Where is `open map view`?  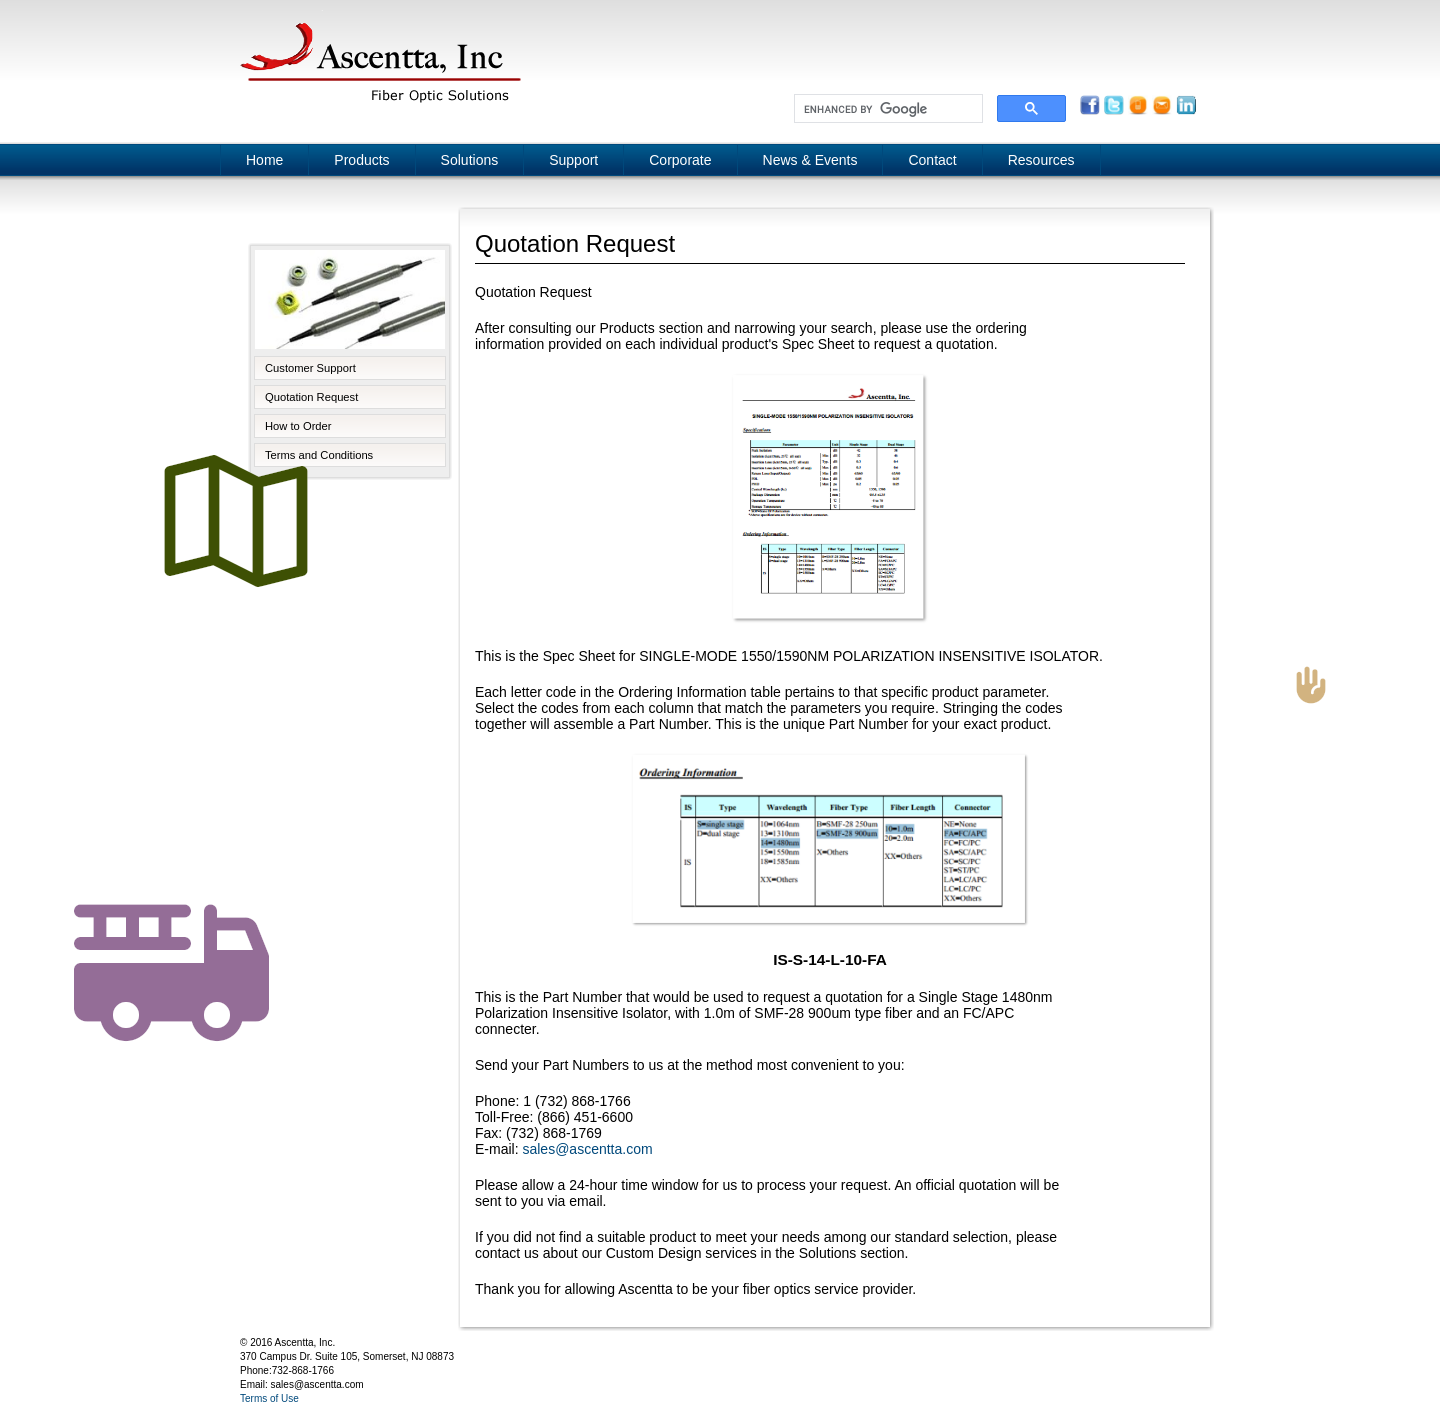 open map view is located at coordinates (236, 521).